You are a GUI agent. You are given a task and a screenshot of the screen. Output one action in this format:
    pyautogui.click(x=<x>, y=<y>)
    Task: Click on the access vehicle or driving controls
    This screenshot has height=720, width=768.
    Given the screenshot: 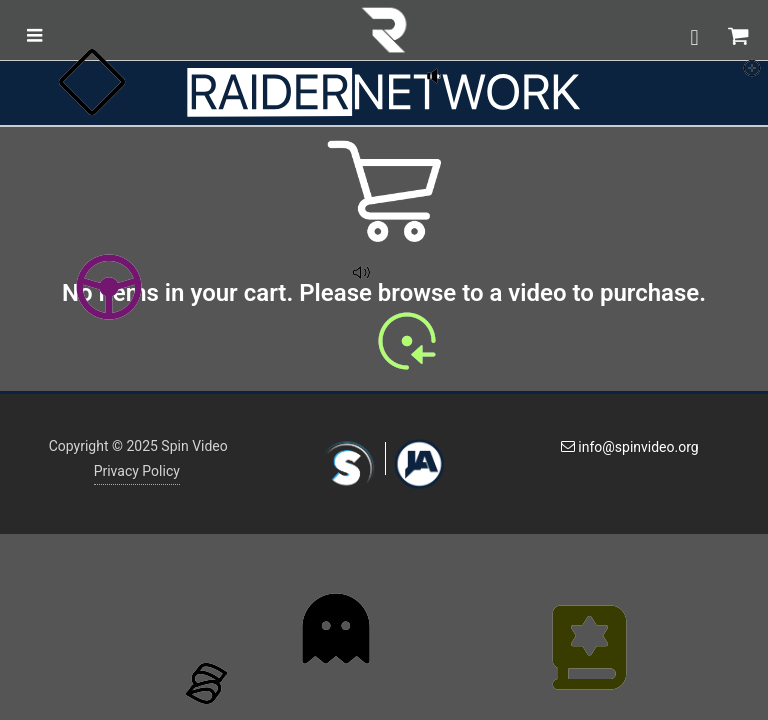 What is the action you would take?
    pyautogui.click(x=109, y=287)
    